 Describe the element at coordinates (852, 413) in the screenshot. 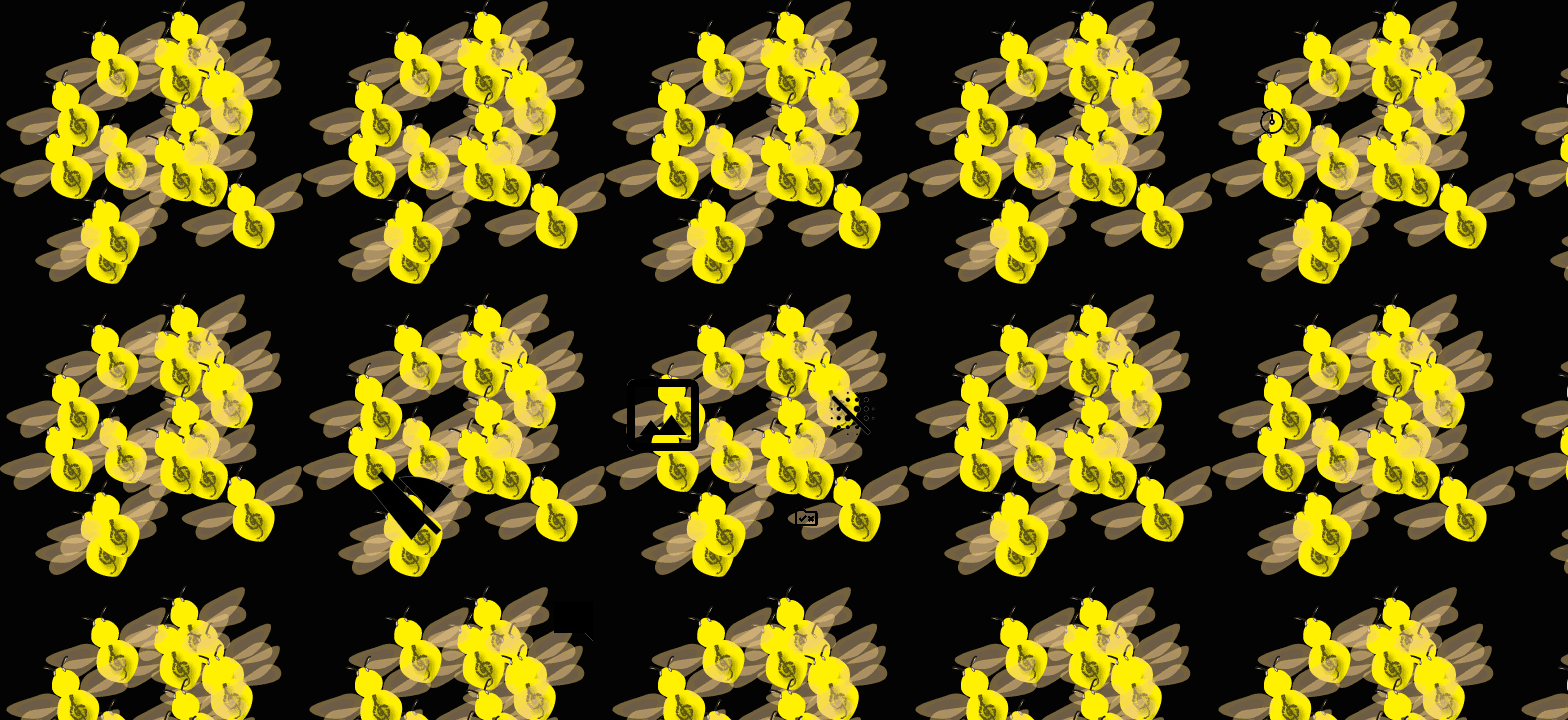

I see `disable blur effect` at that location.